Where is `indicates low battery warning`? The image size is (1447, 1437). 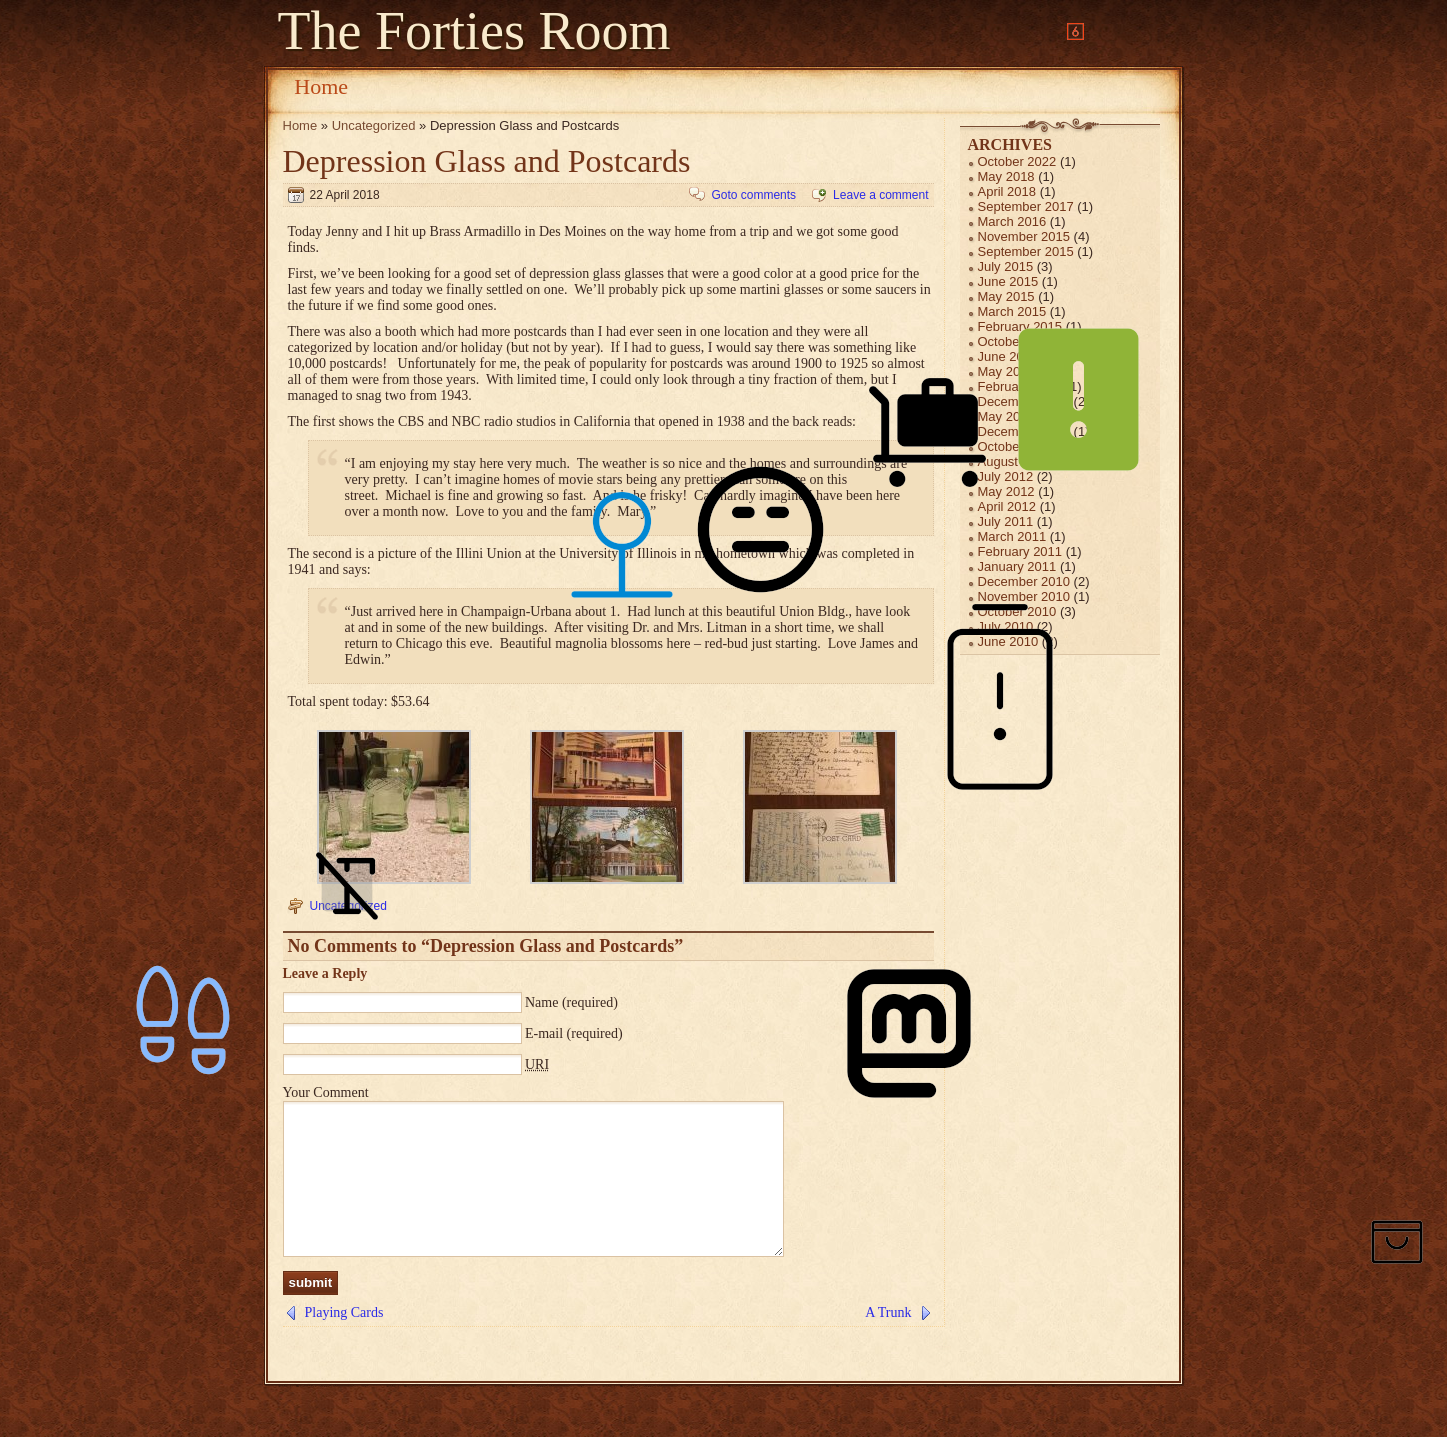
indicates low battery warning is located at coordinates (1000, 700).